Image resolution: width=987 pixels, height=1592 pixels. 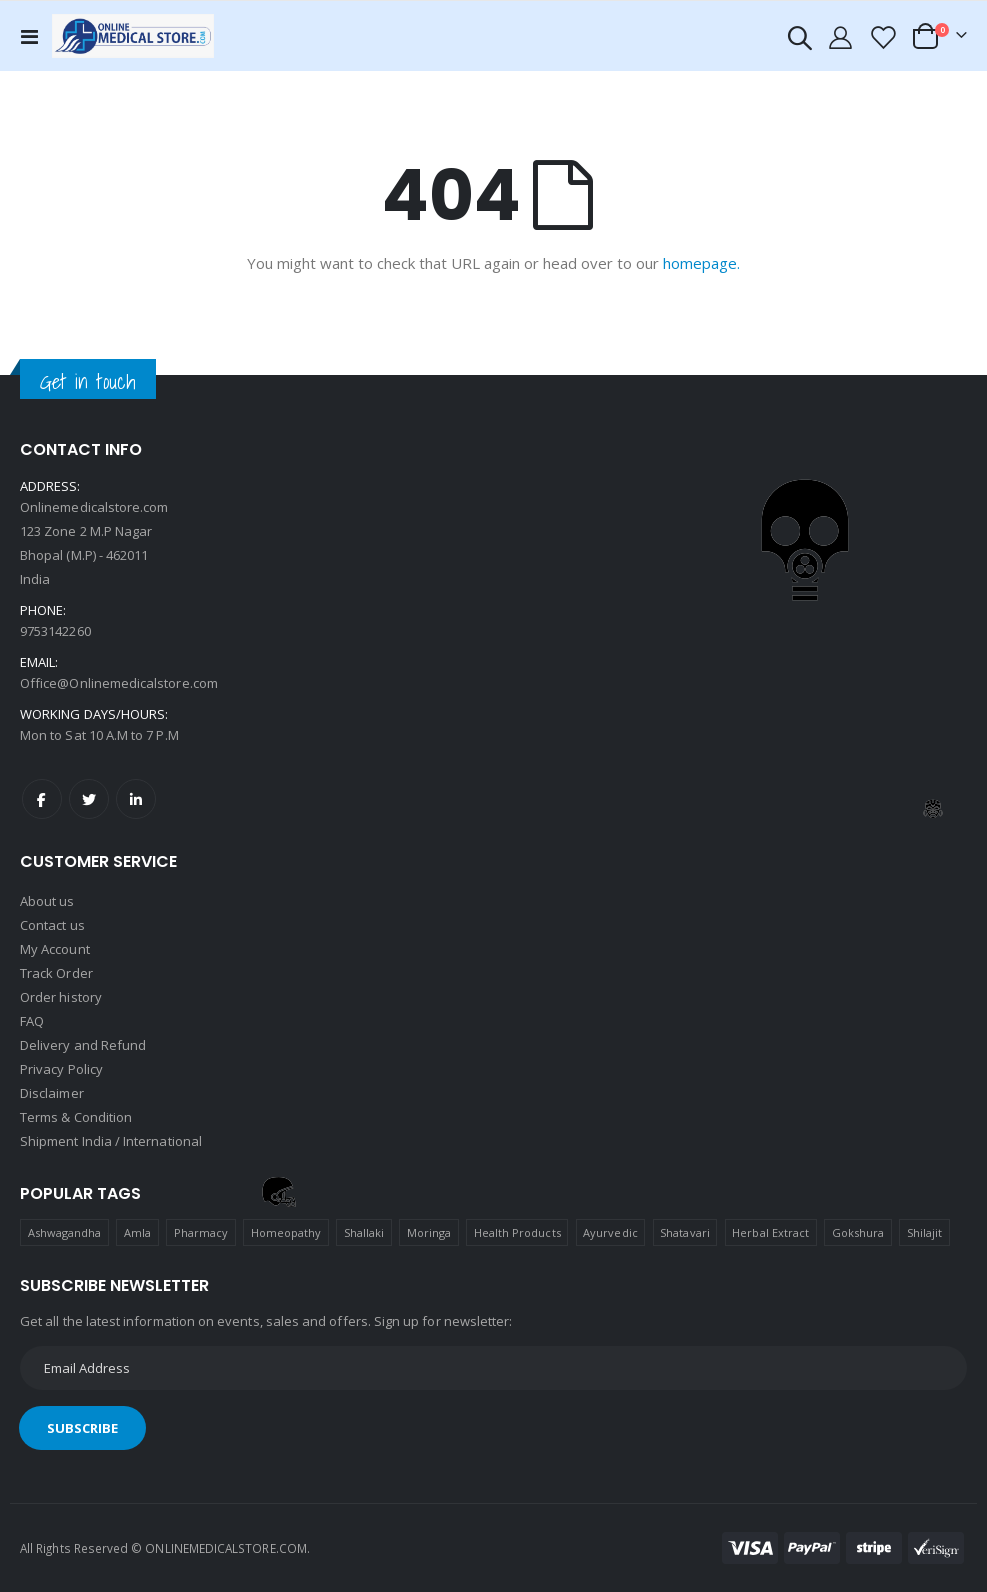 I want to click on access tribal or cultural game content, so click(x=933, y=809).